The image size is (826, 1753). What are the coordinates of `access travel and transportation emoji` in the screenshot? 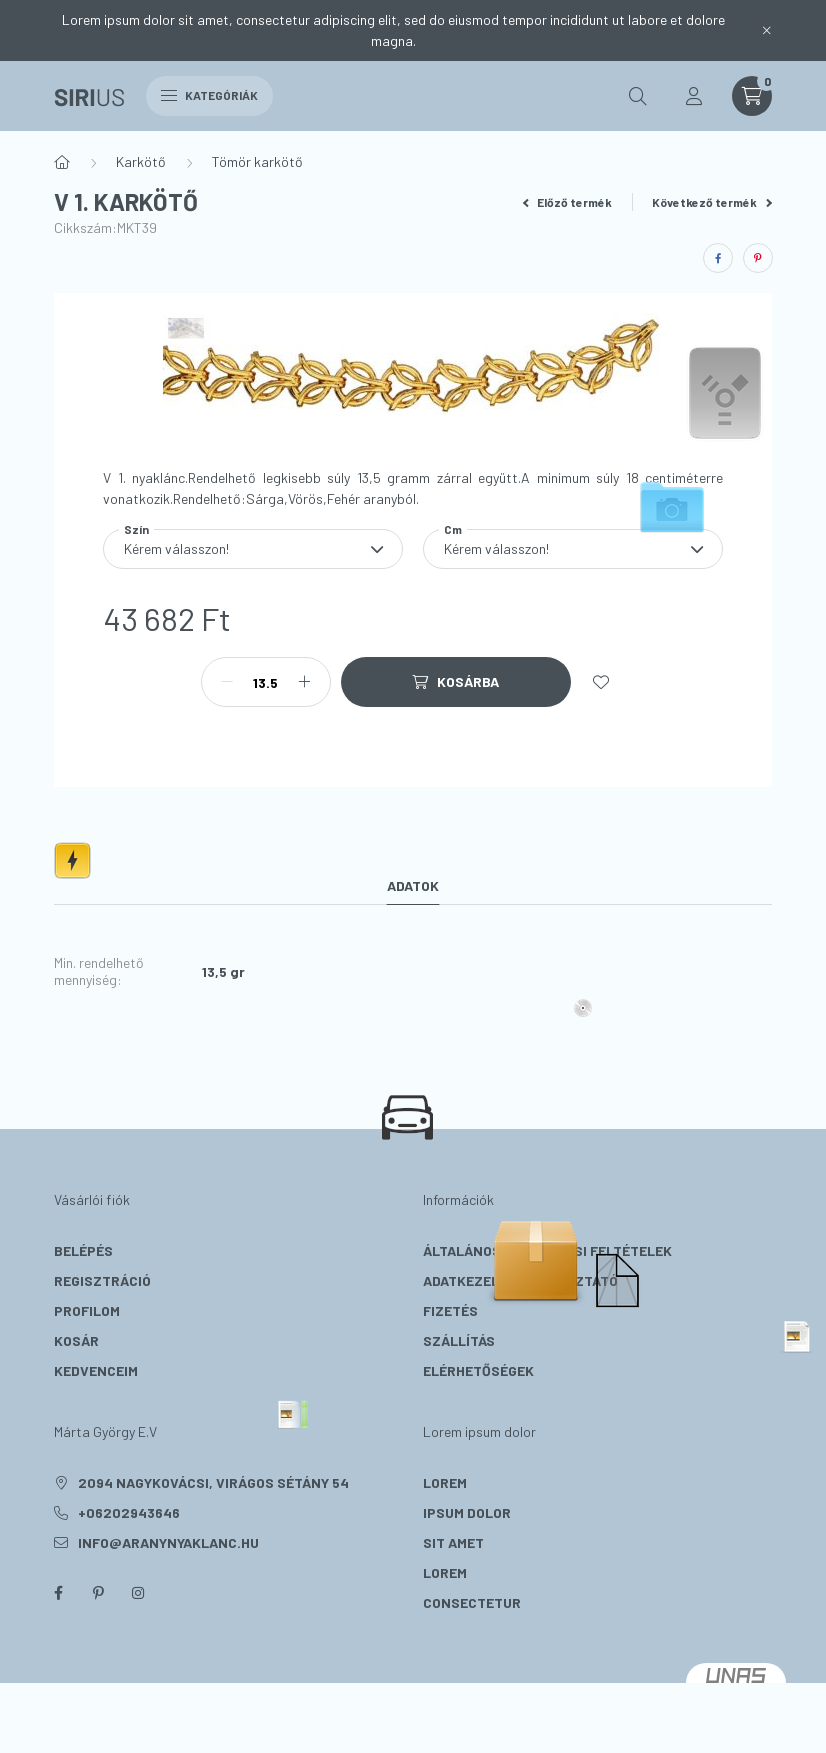 It's located at (407, 1117).